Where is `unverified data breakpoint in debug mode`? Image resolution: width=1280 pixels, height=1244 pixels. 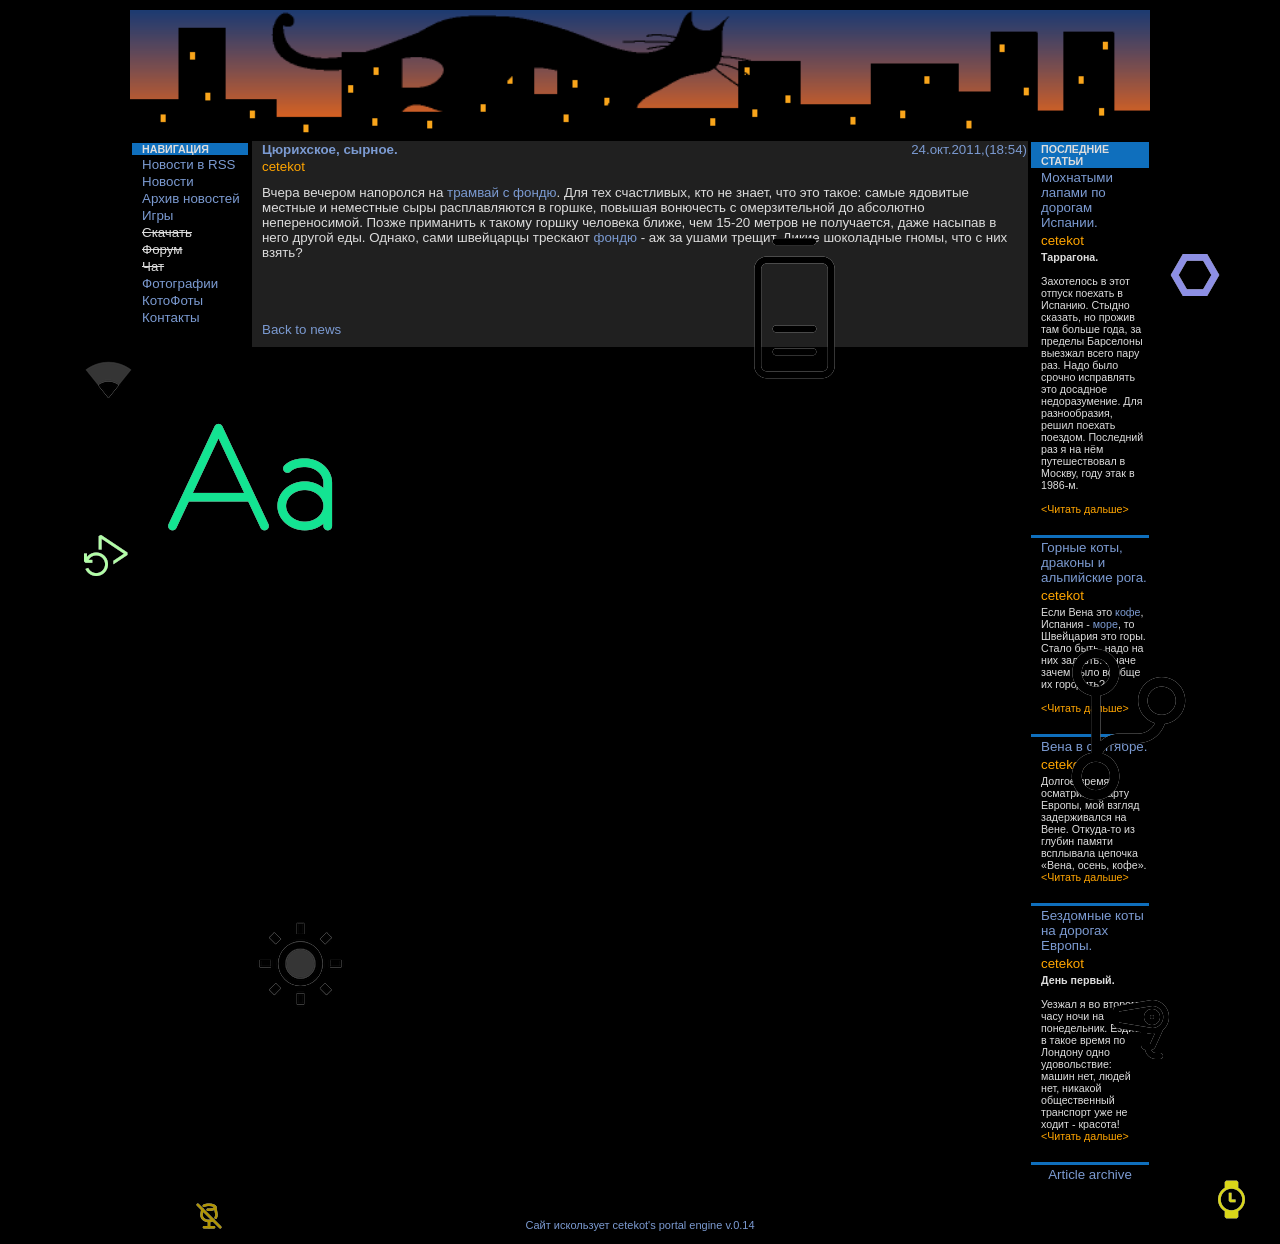 unverified data breakpoint in debug mode is located at coordinates (1197, 275).